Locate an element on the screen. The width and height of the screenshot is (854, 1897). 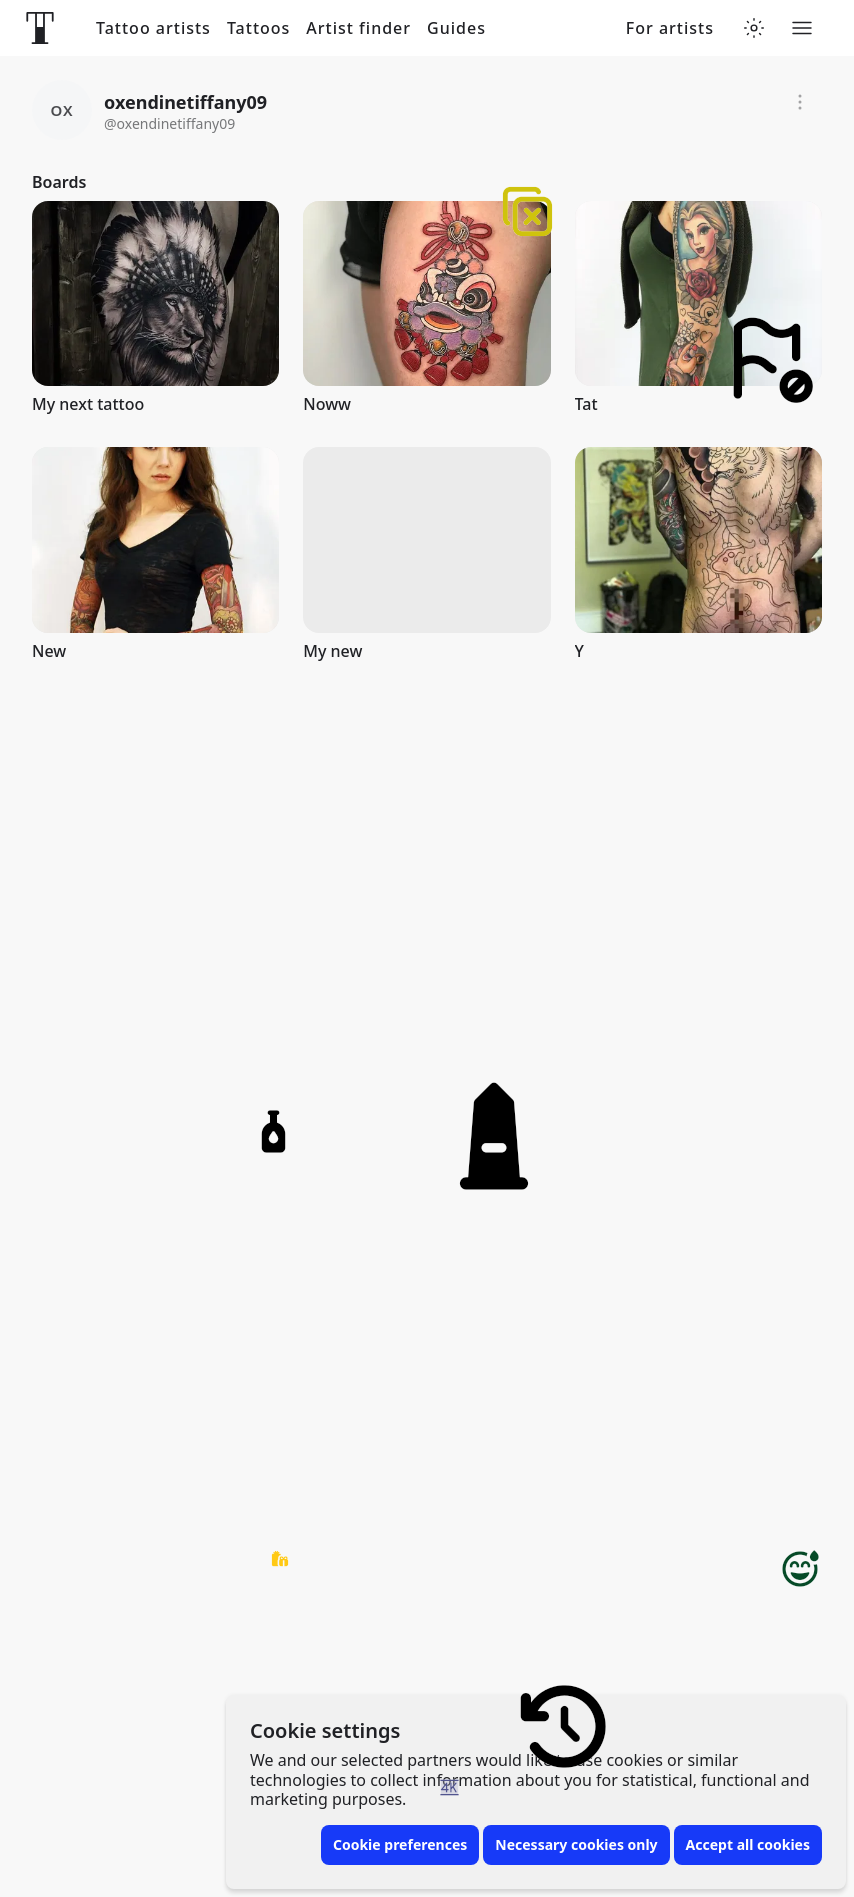
view history or recent activity is located at coordinates (564, 1726).